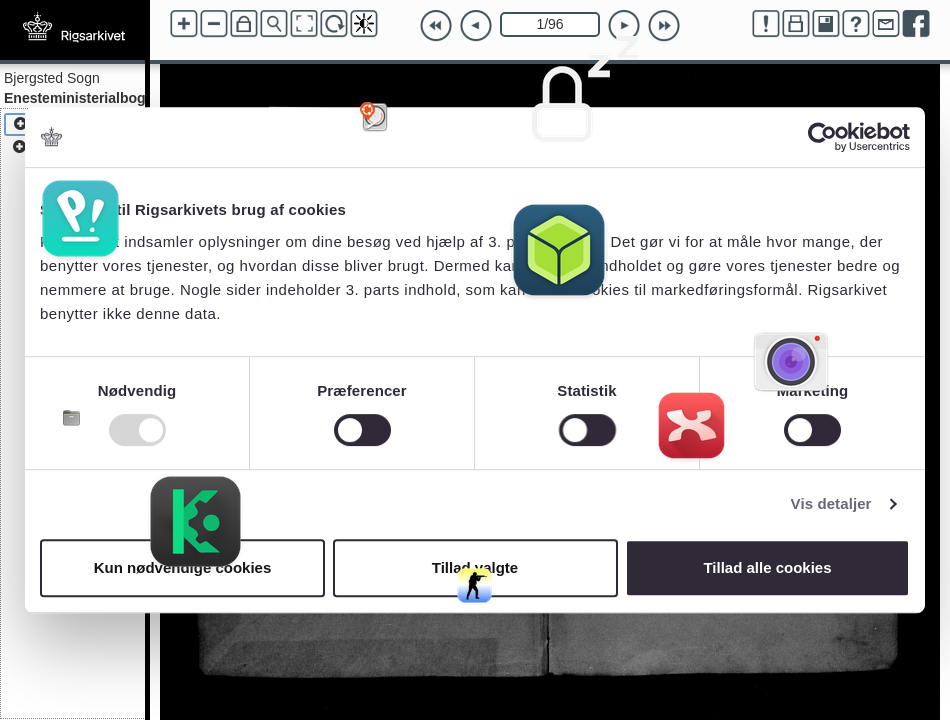 The image size is (950, 720). Describe the element at coordinates (80, 218) in the screenshot. I see `launch Pop!_OS application` at that location.